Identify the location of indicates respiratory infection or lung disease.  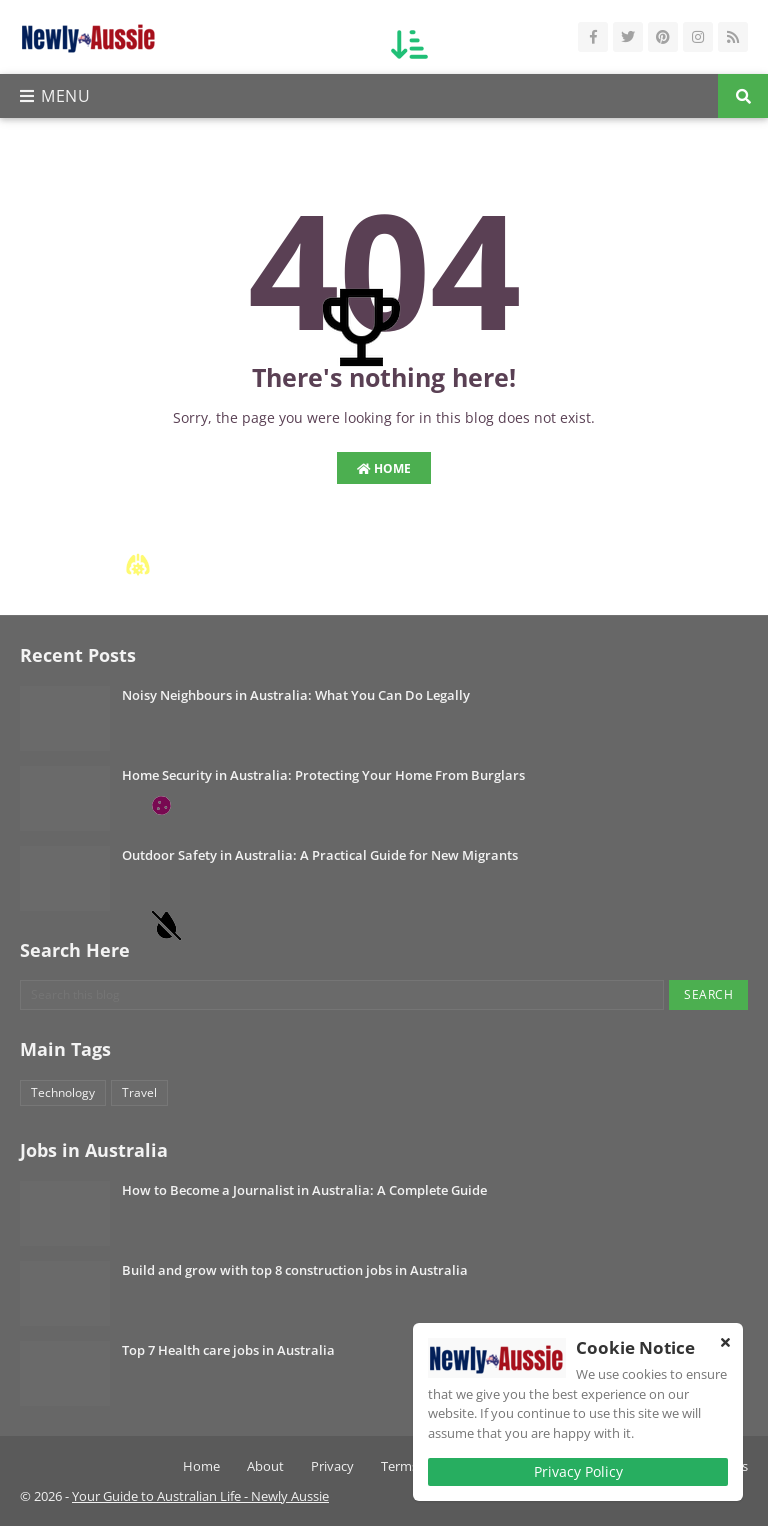
(138, 564).